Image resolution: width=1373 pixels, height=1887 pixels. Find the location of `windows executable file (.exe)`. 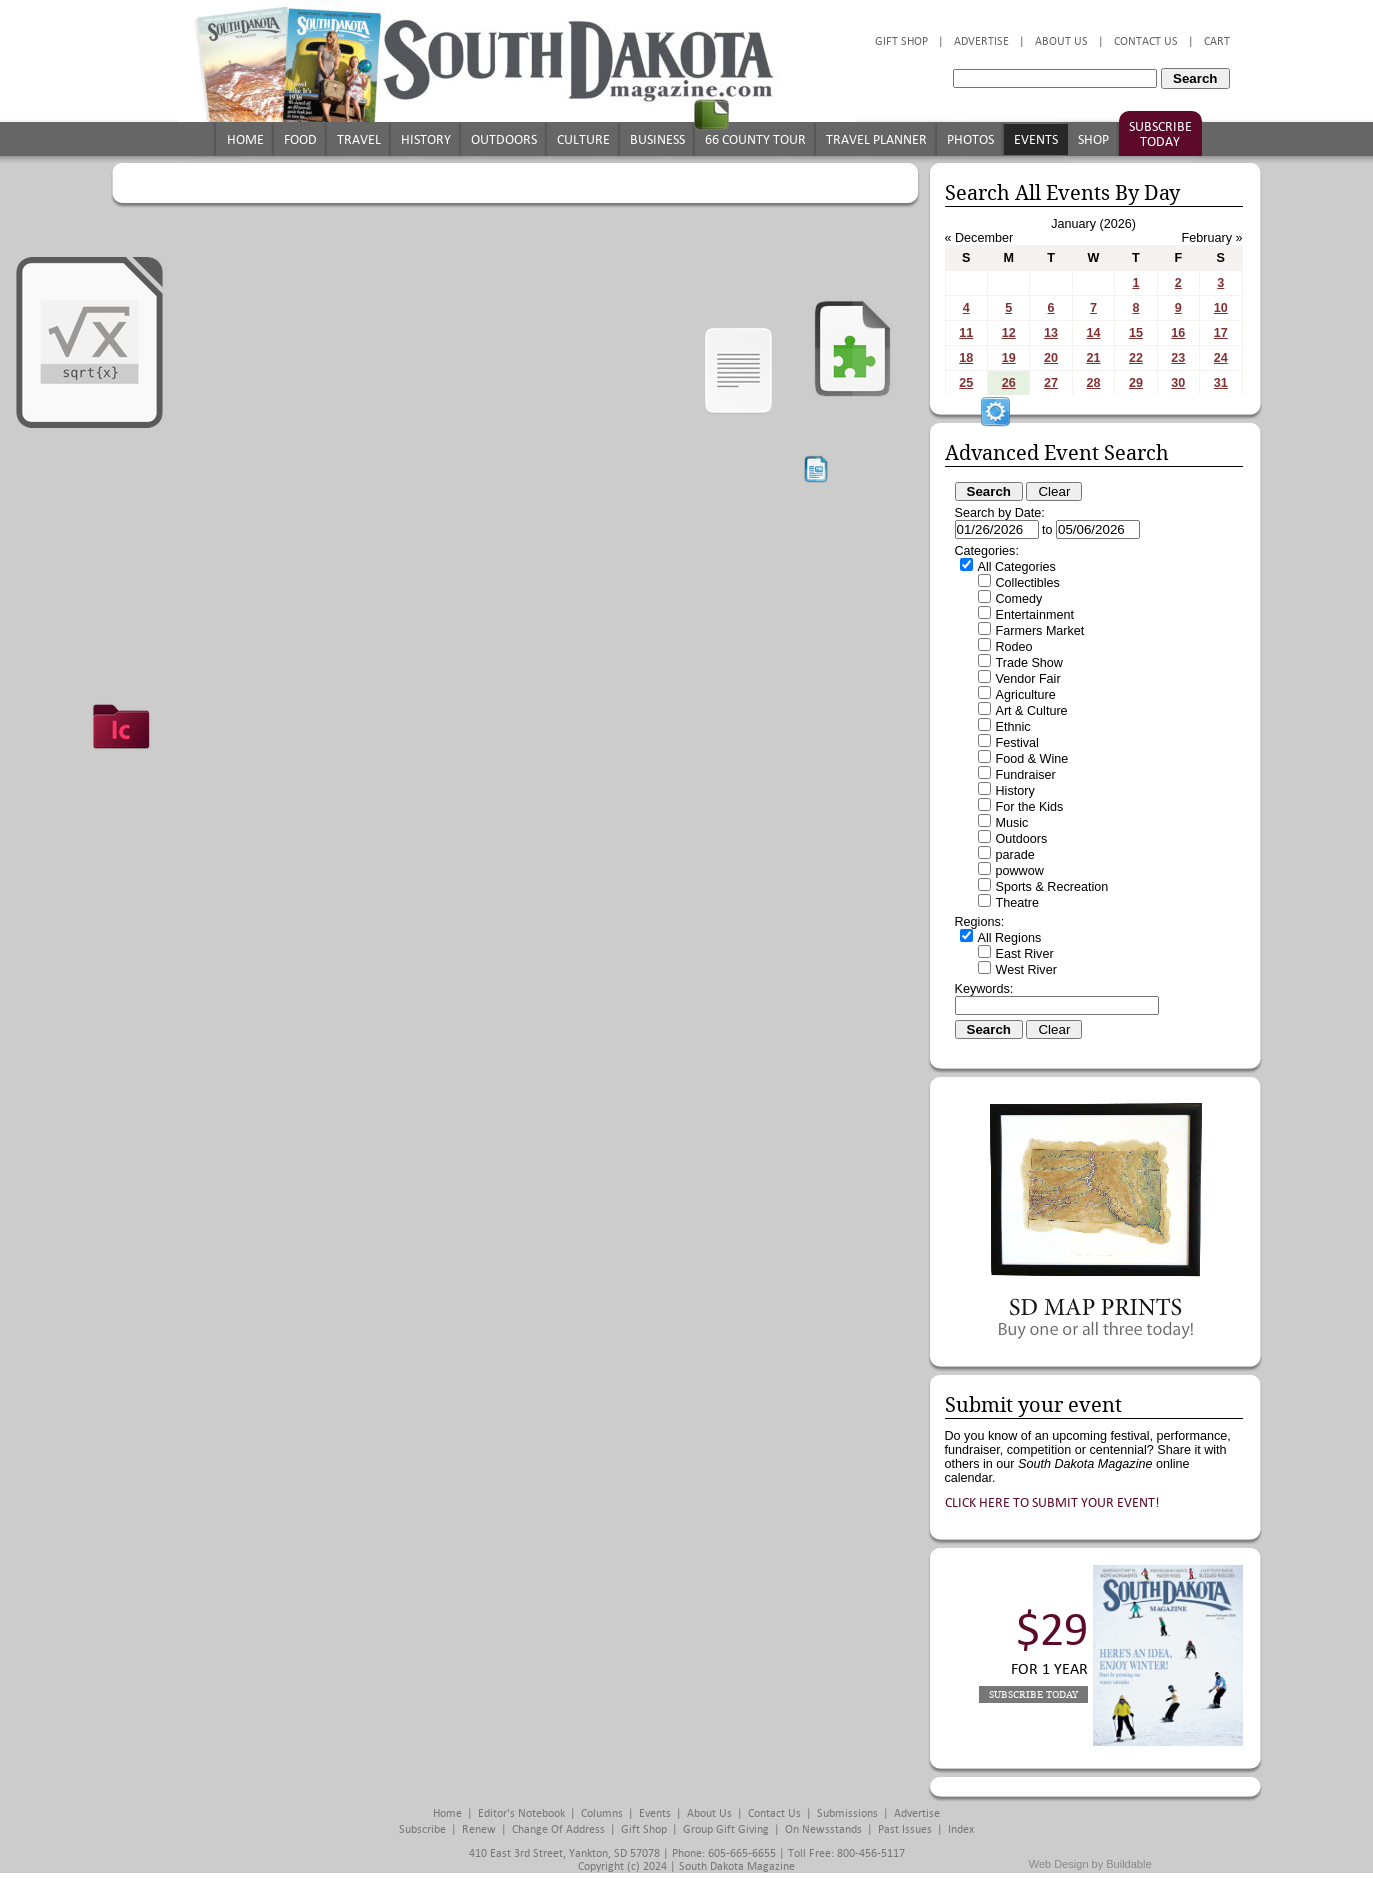

windows executable file (.exe) is located at coordinates (995, 411).